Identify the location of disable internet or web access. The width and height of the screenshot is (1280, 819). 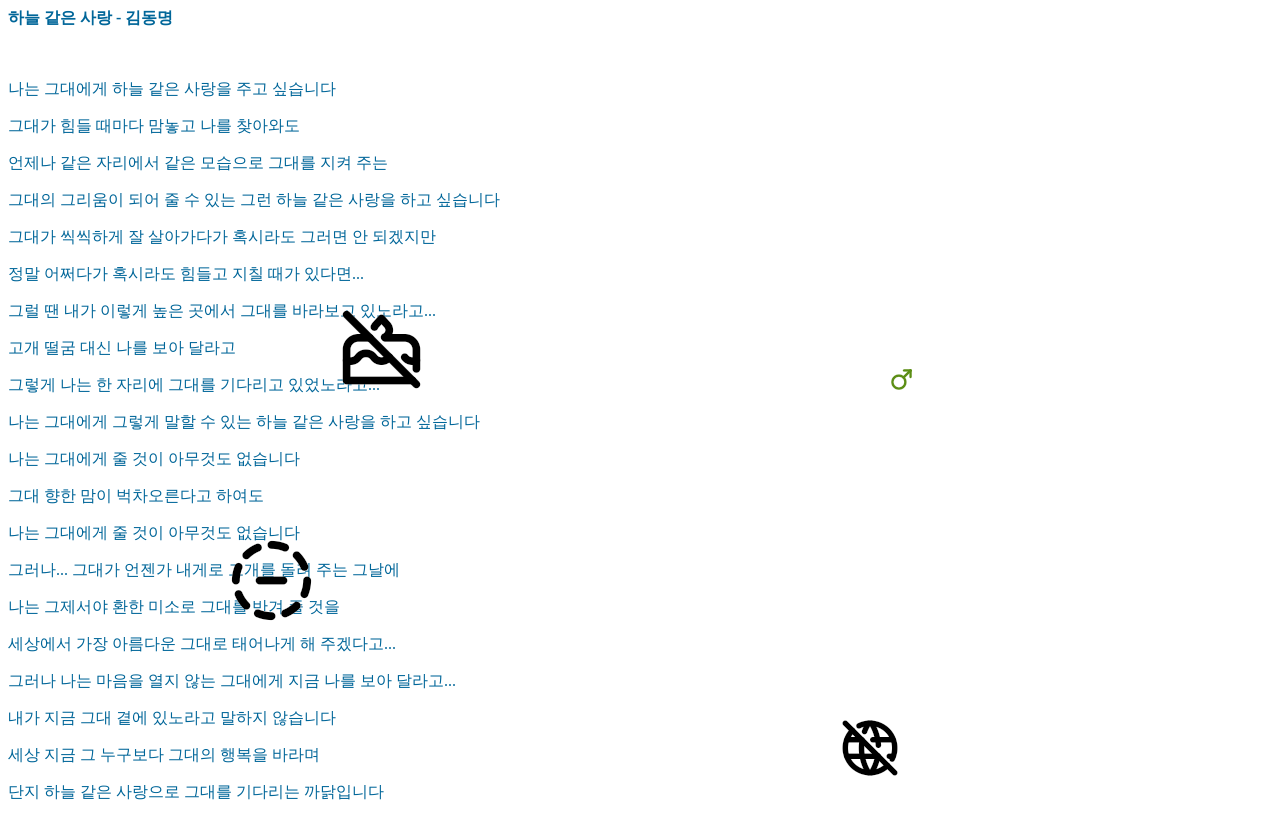
(870, 748).